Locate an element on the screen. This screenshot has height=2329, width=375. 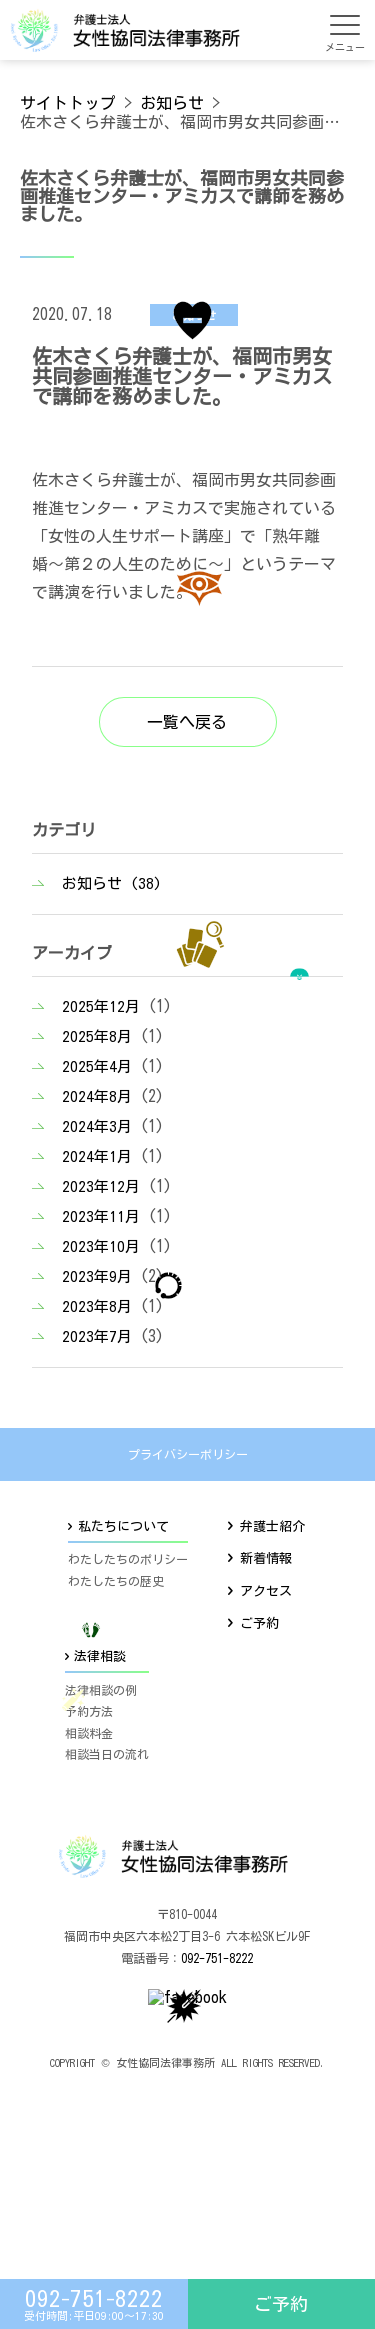
select a card from your hand is located at coordinates (200, 944).